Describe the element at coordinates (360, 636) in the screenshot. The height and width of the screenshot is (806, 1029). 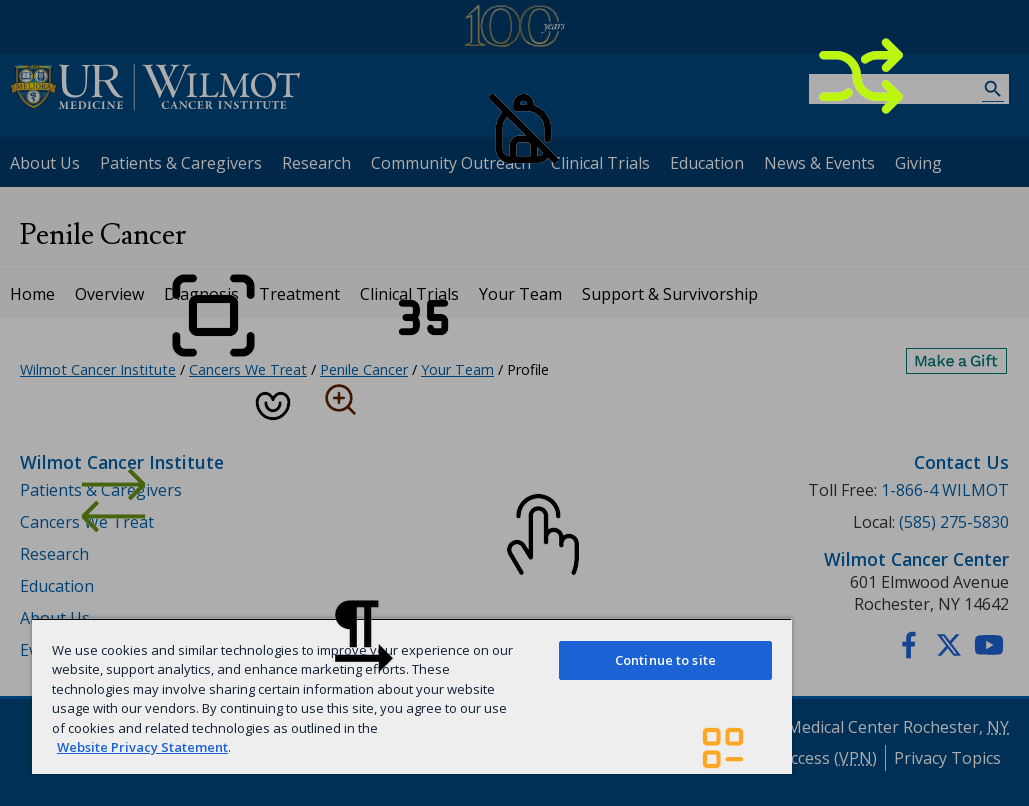
I see `set text direction to left-to-right` at that location.